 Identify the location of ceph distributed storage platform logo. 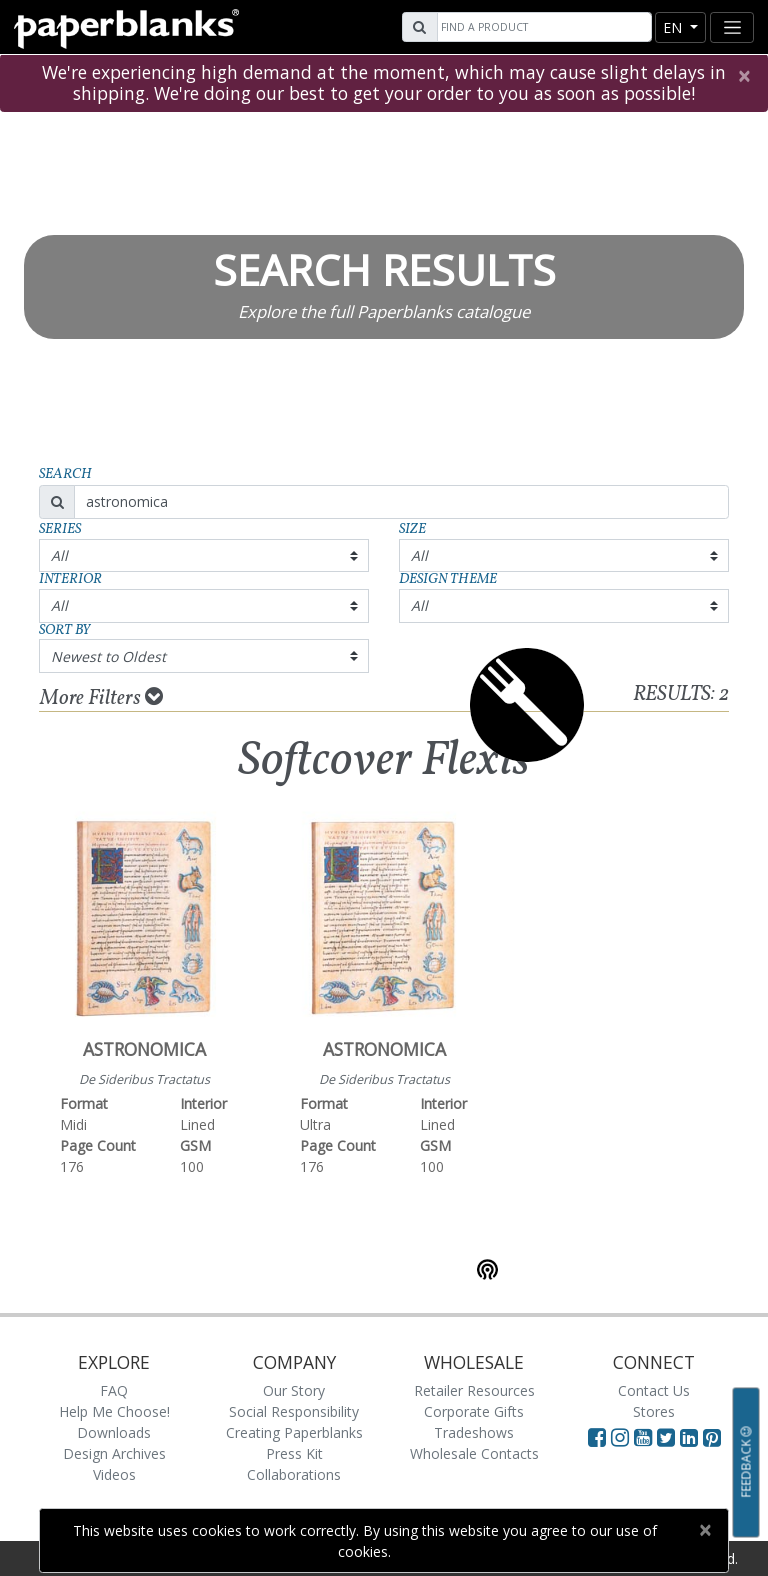
(487, 1269).